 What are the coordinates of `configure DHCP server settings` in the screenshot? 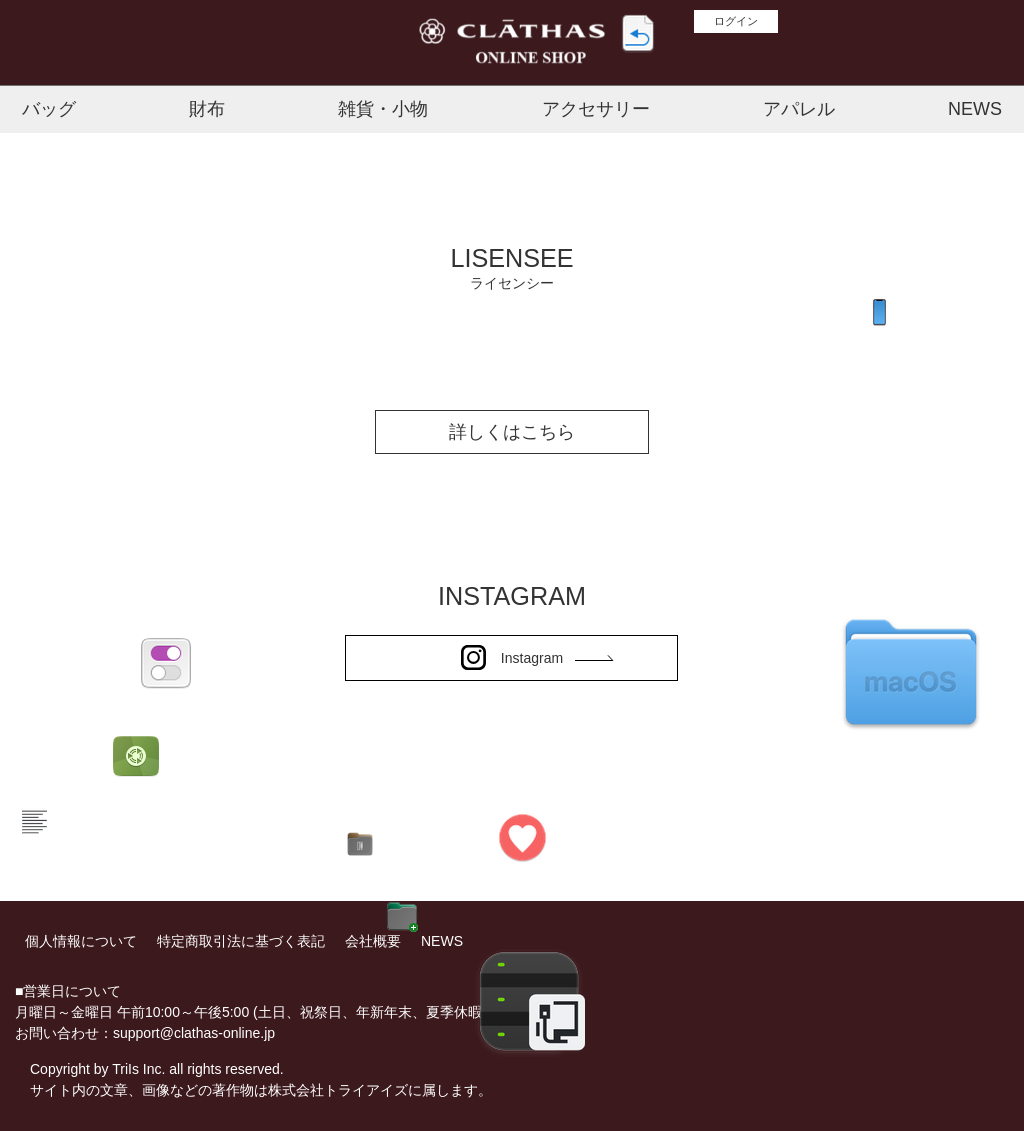 It's located at (530, 1003).